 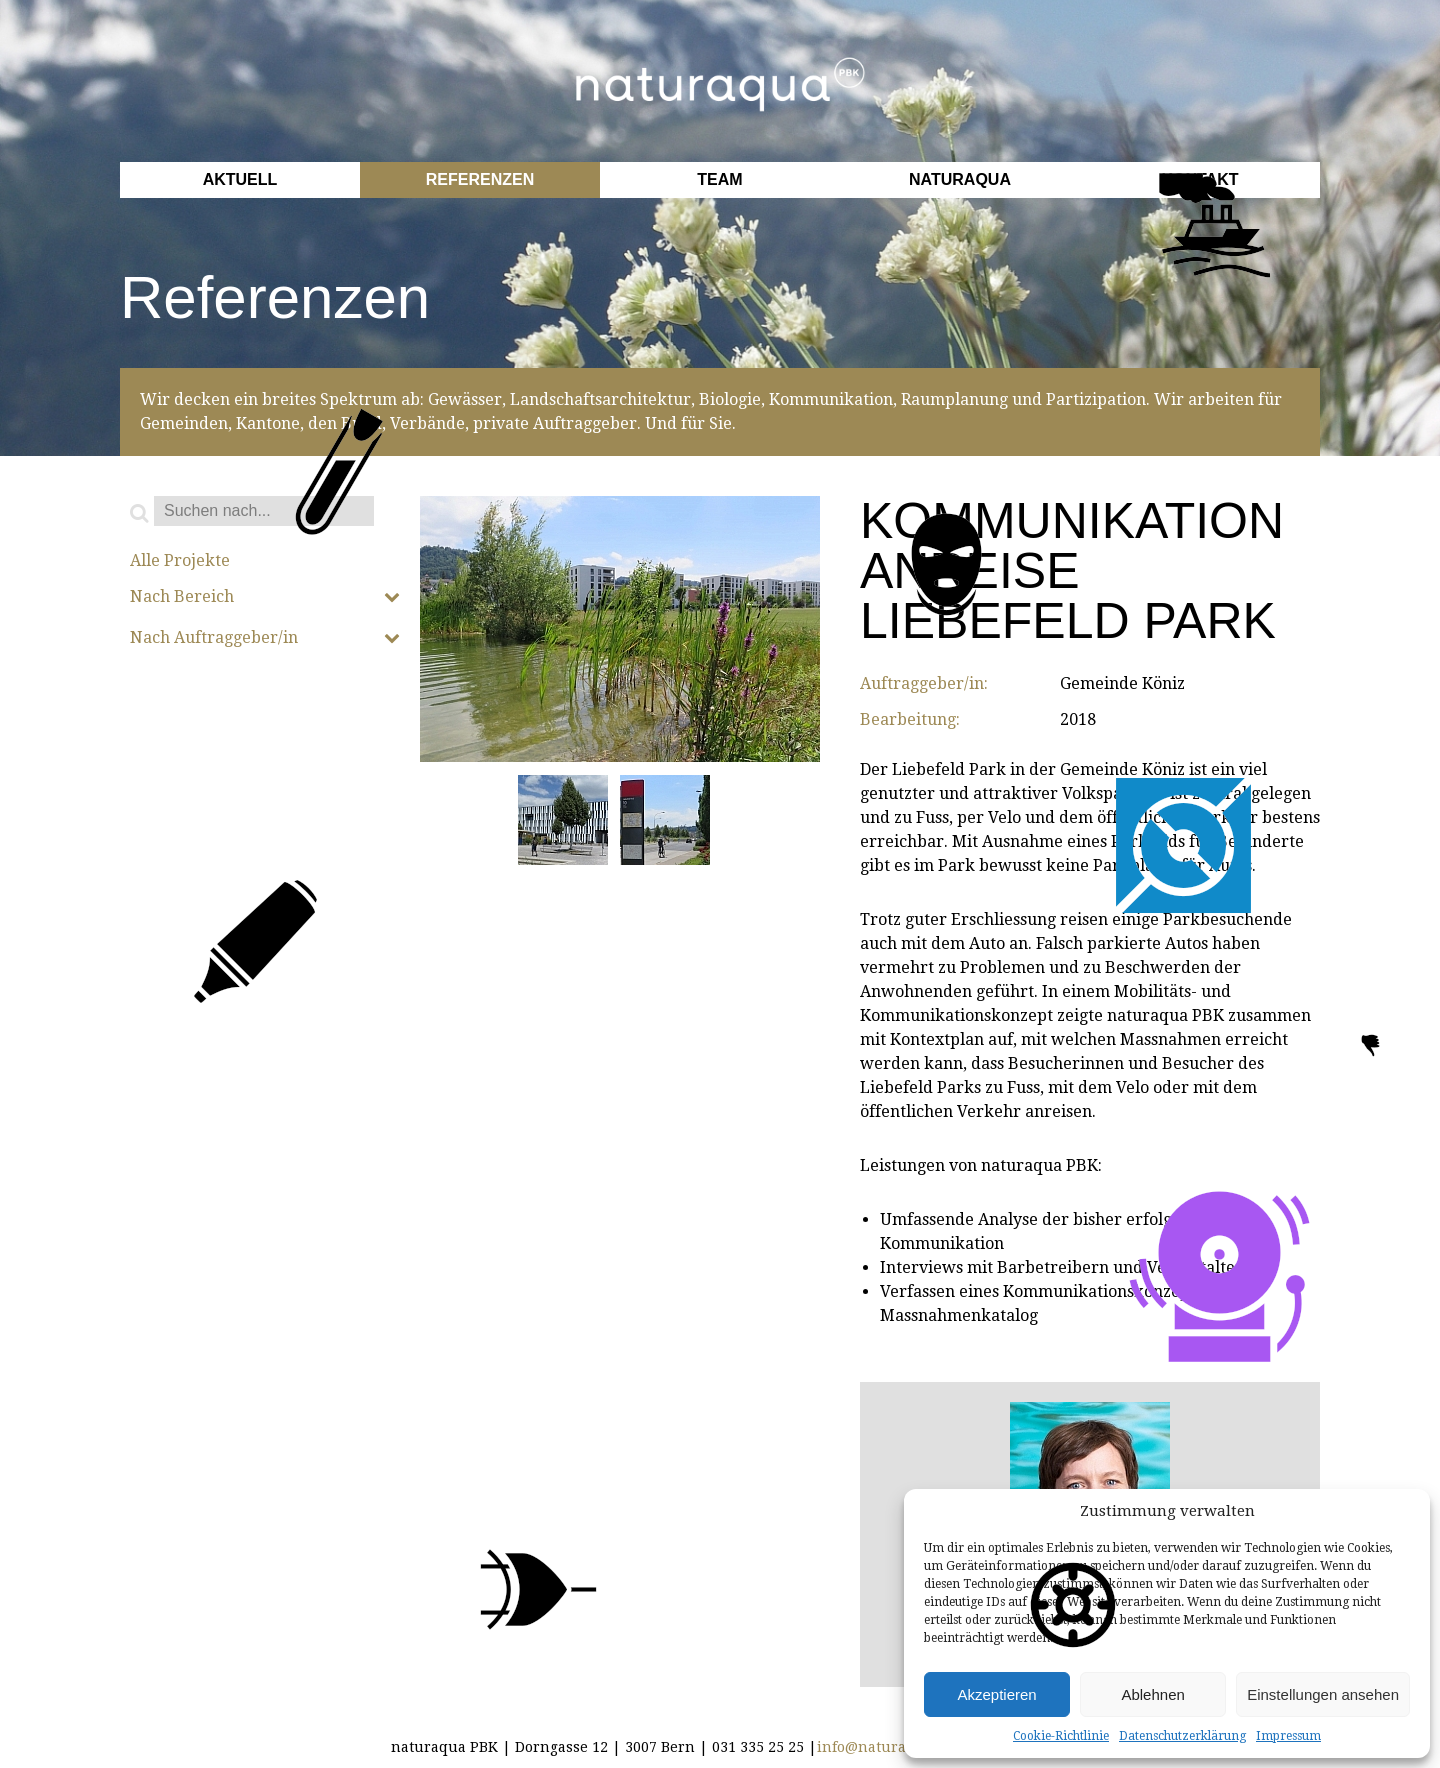 What do you see at coordinates (946, 564) in the screenshot?
I see `select balaclava or ski mask headgear` at bounding box center [946, 564].